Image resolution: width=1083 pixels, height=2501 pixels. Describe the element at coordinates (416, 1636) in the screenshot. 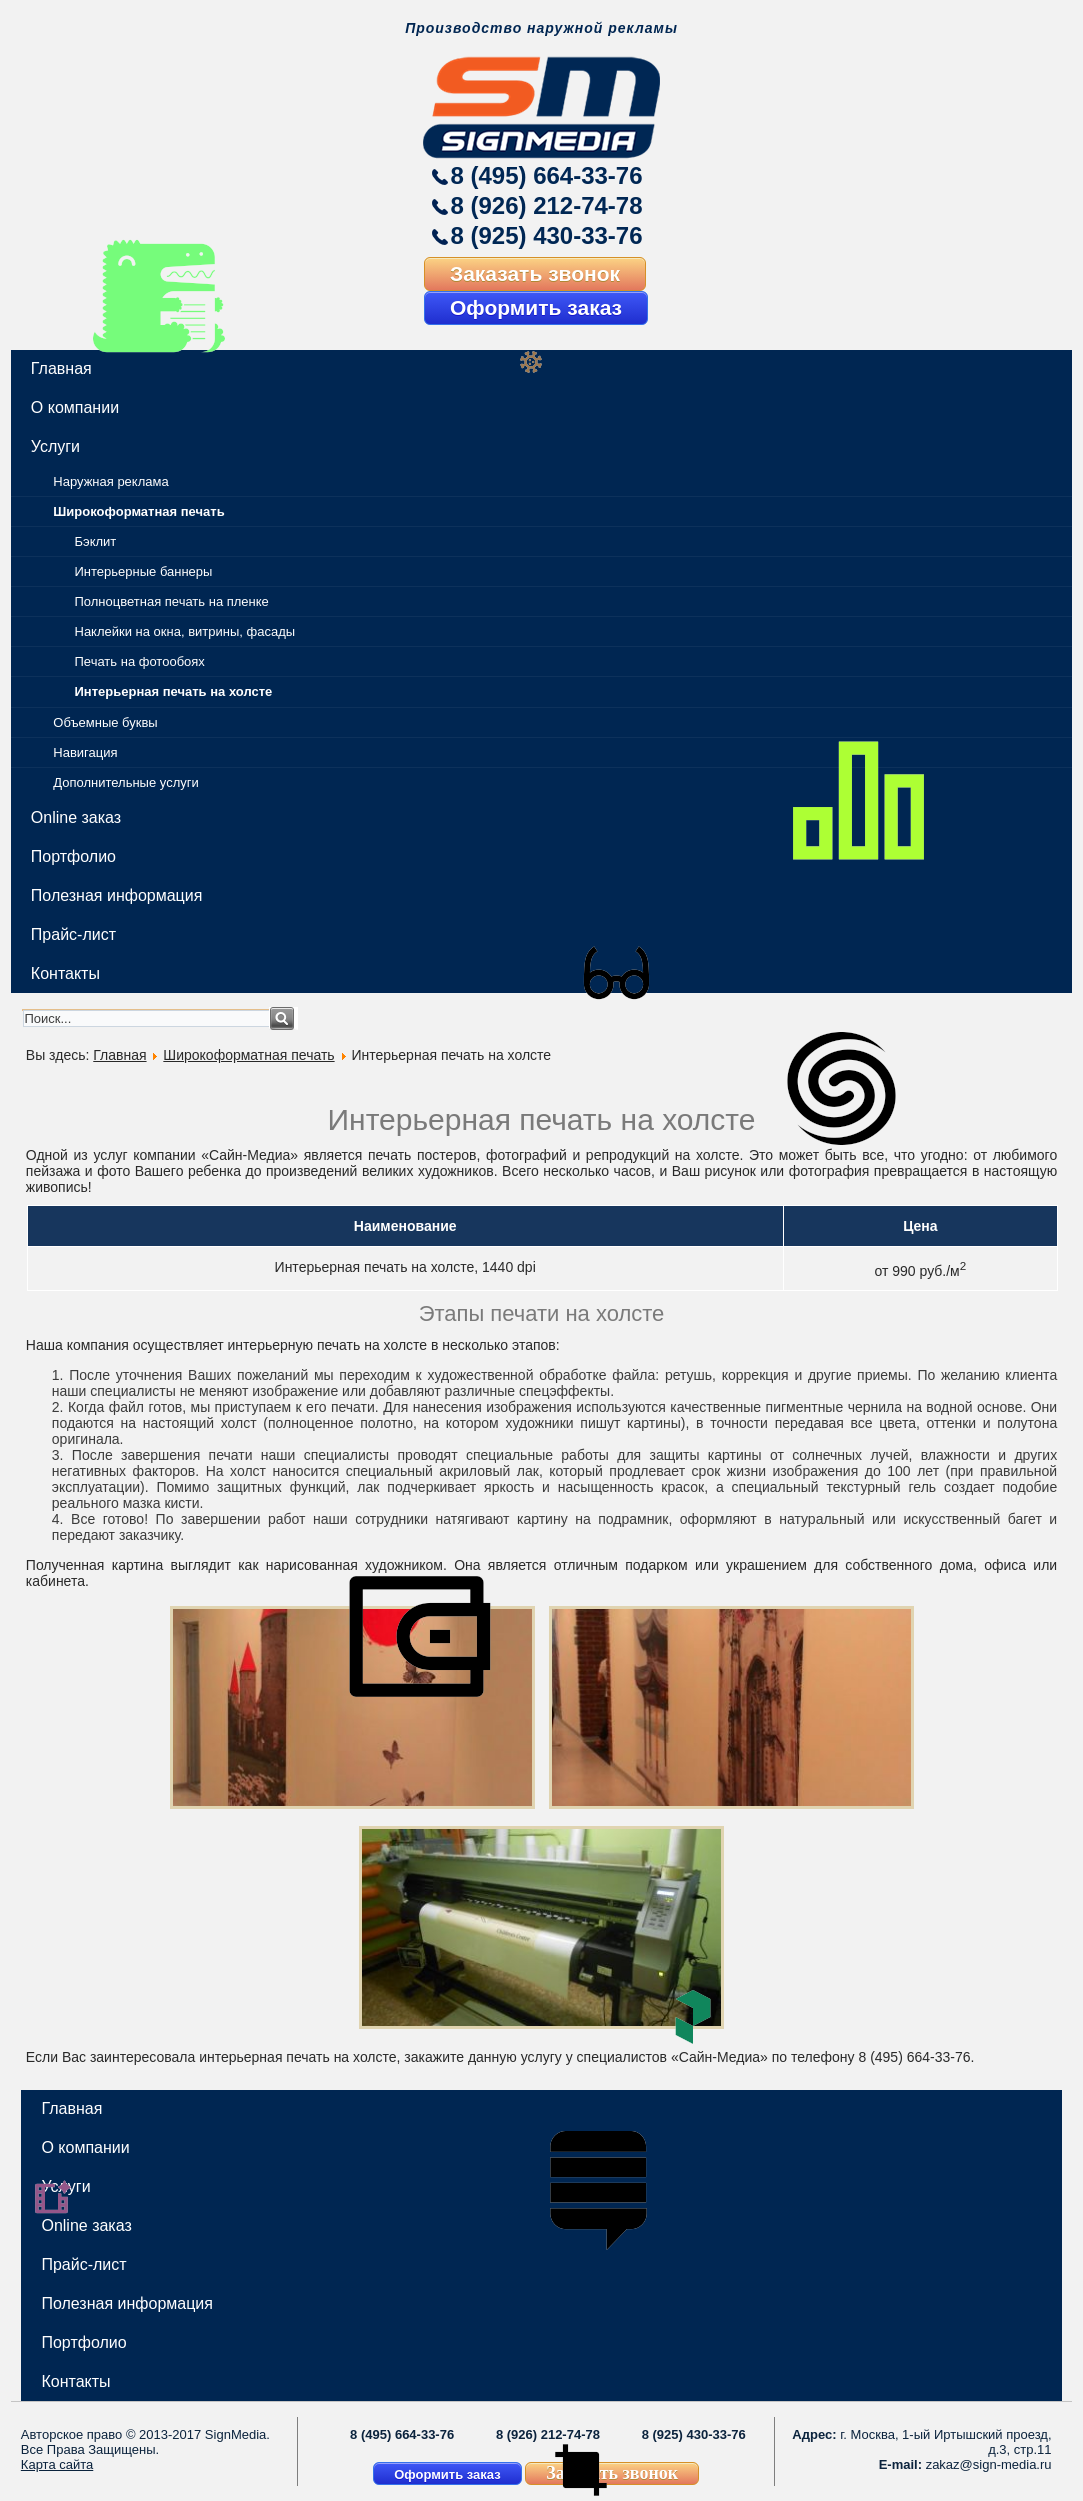

I see `access your wallet or payment methods` at that location.